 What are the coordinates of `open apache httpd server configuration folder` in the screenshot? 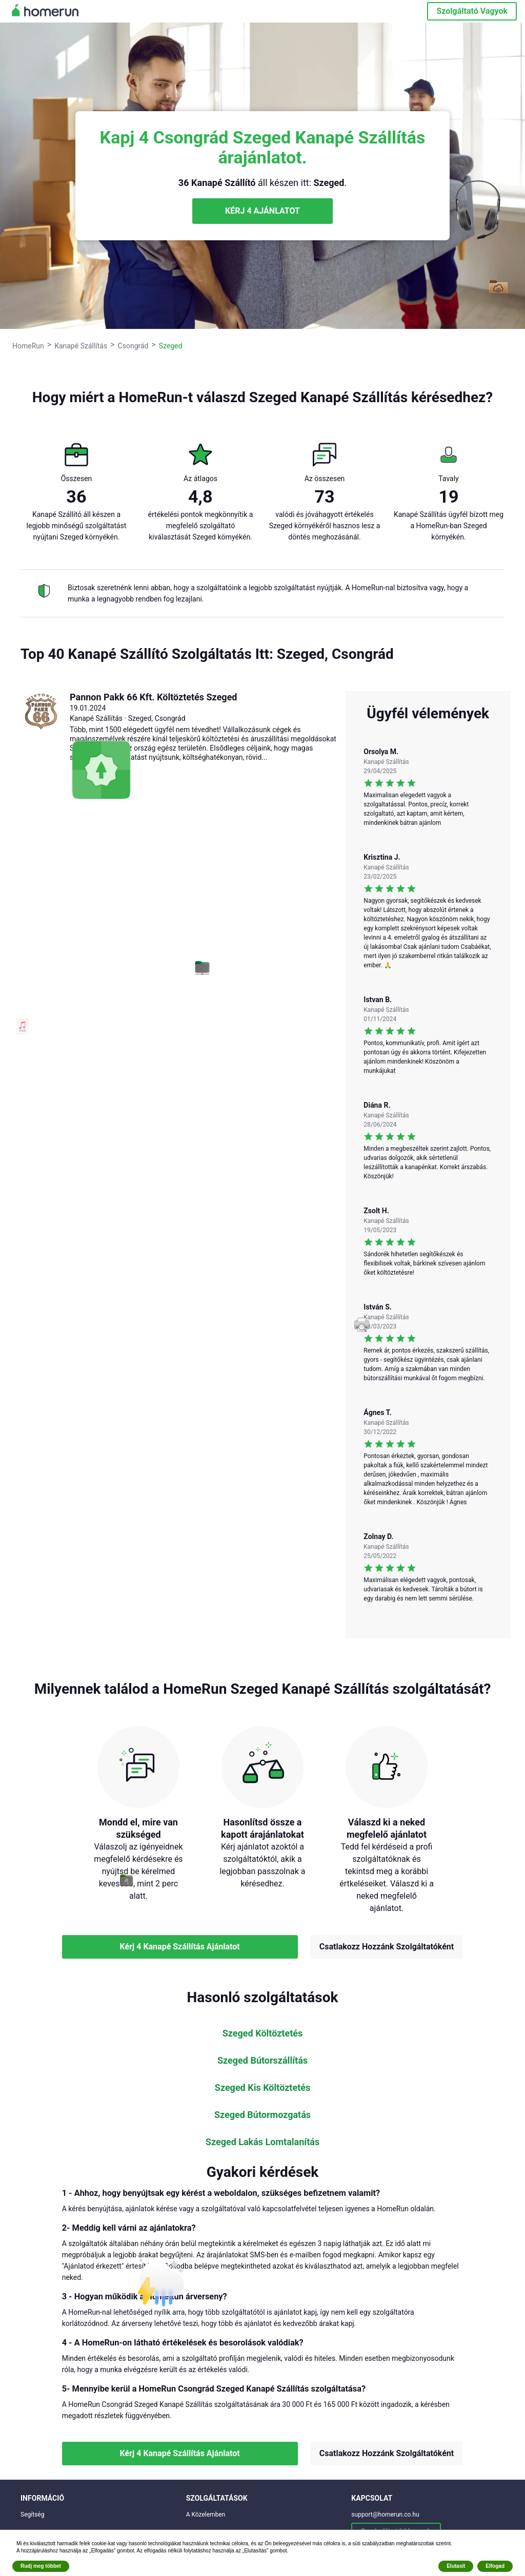 It's located at (498, 287).